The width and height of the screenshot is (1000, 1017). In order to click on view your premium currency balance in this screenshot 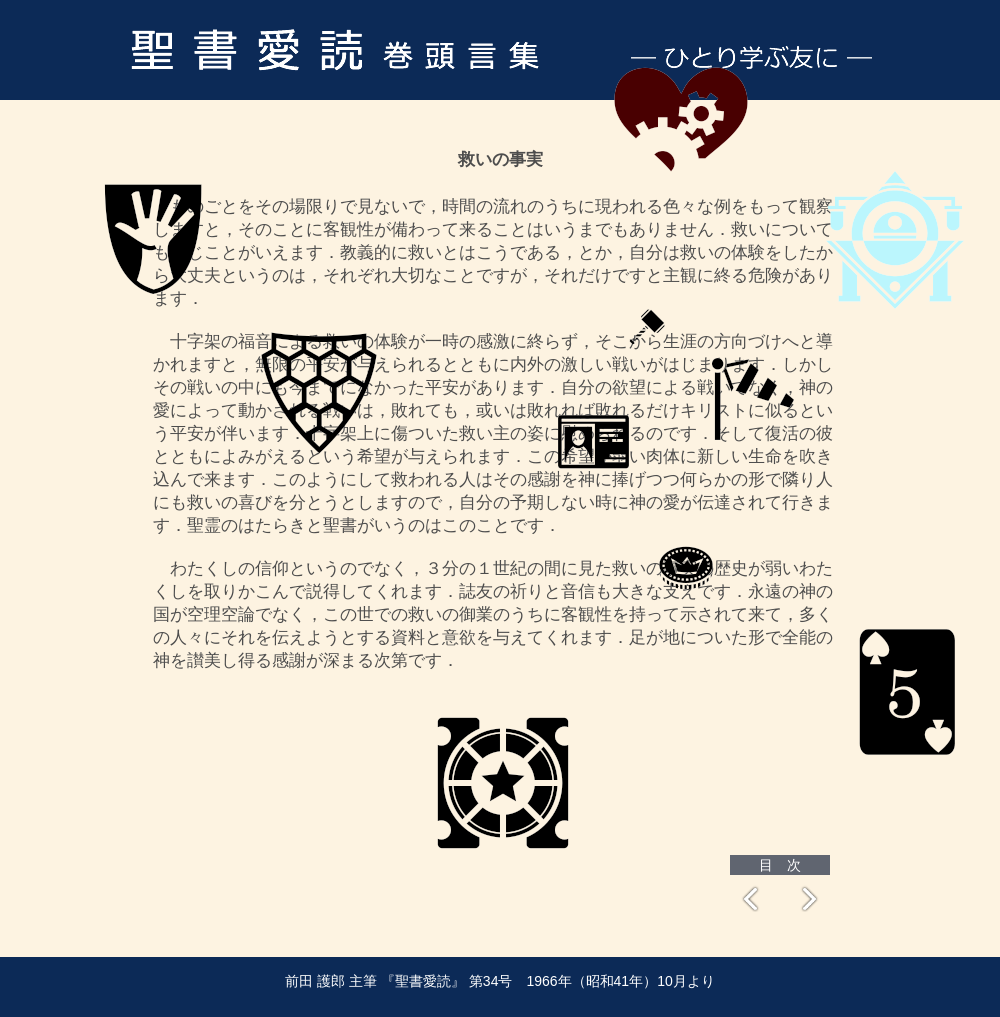, I will do `click(686, 568)`.